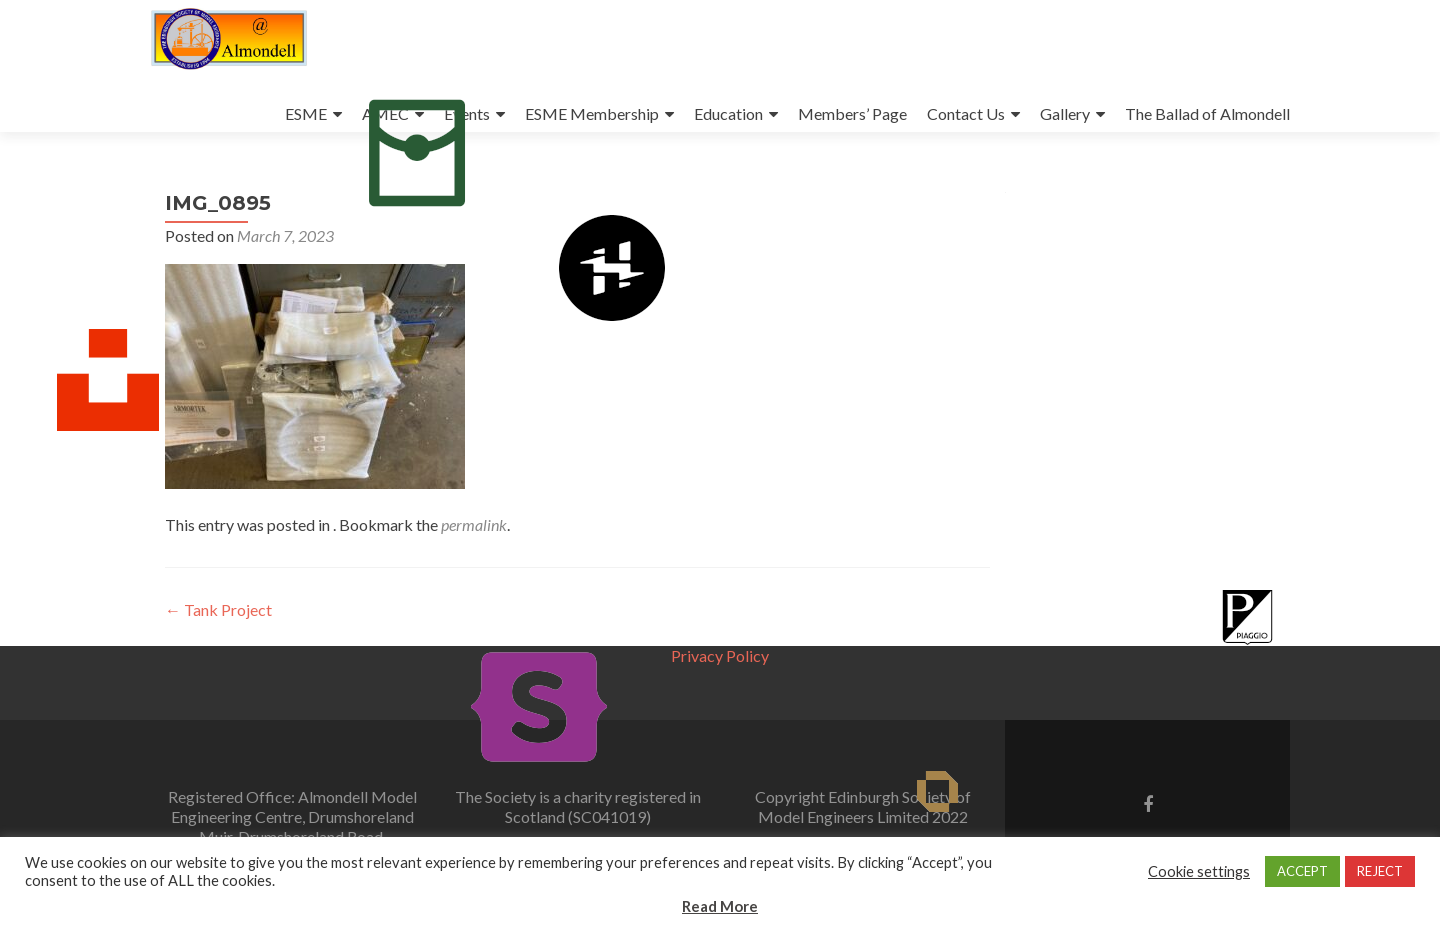  Describe the element at coordinates (539, 707) in the screenshot. I see `statamic content management system logo` at that location.